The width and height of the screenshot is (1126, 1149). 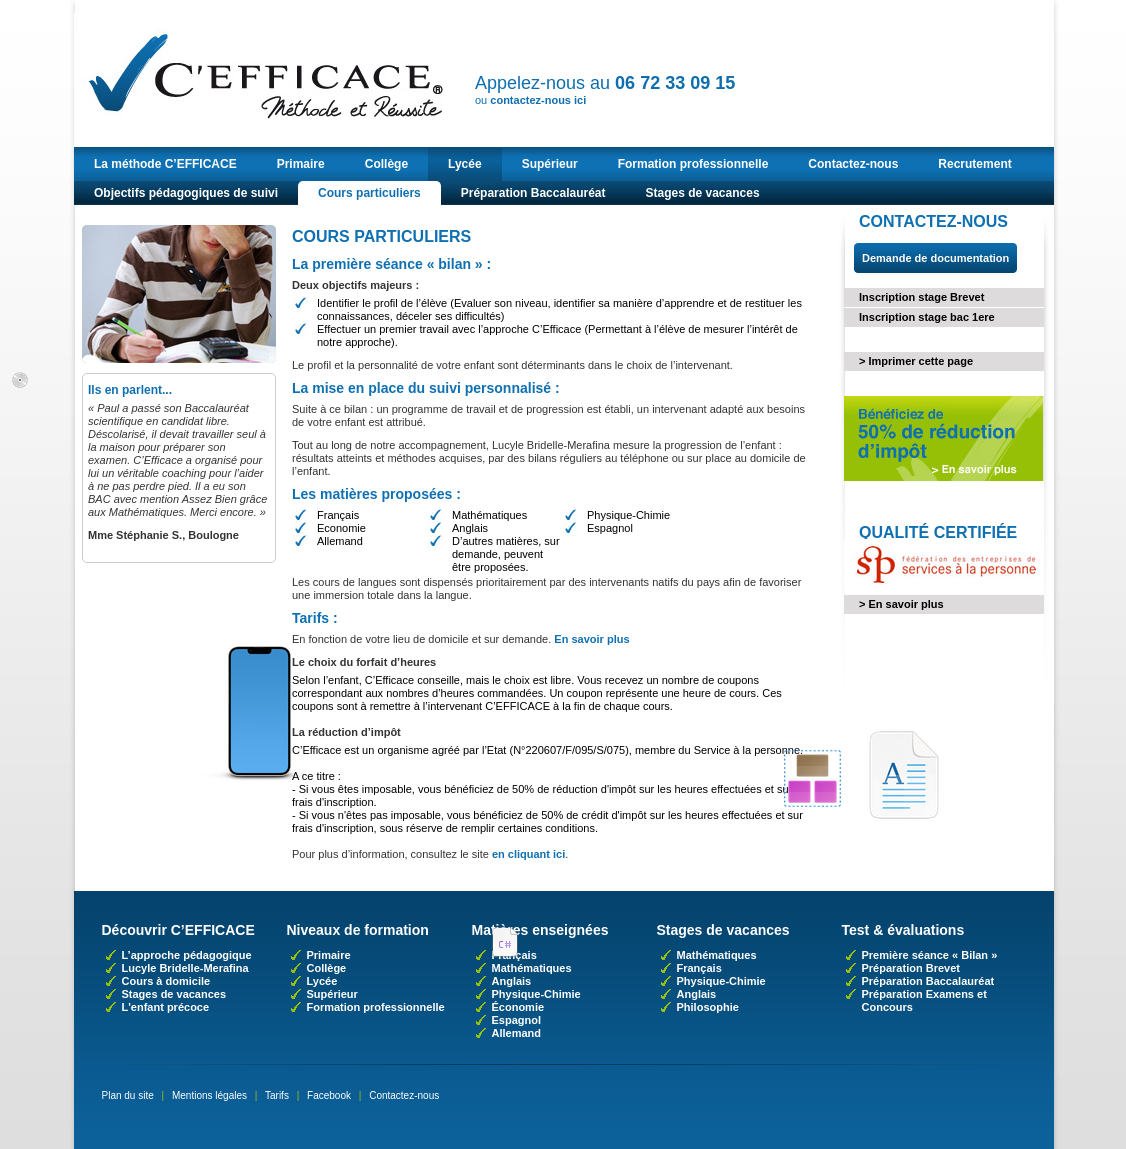 I want to click on indicates a DVD or optical disc drive, so click(x=20, y=380).